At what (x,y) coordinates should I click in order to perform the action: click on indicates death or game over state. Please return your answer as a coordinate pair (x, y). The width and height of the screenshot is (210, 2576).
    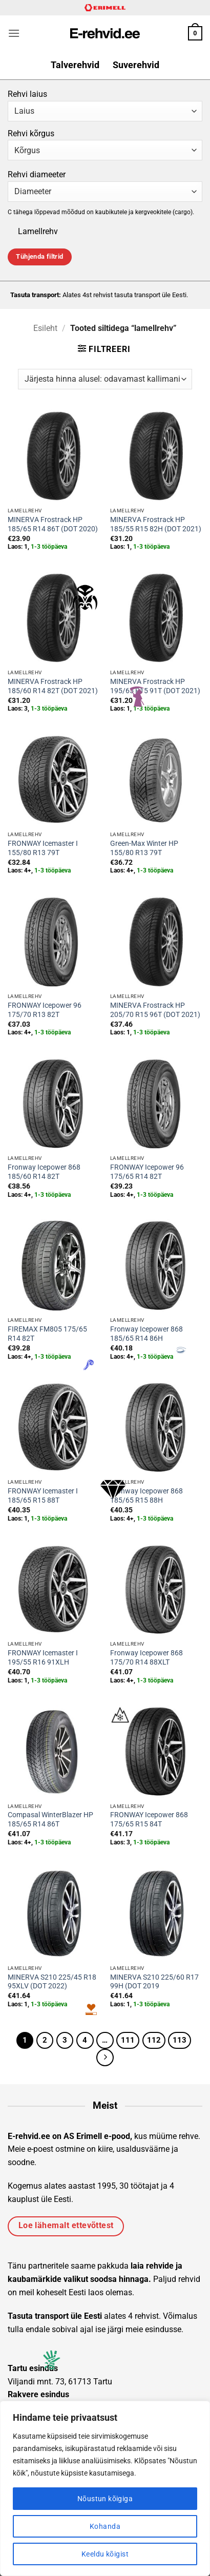
    Looking at the image, I should click on (137, 696).